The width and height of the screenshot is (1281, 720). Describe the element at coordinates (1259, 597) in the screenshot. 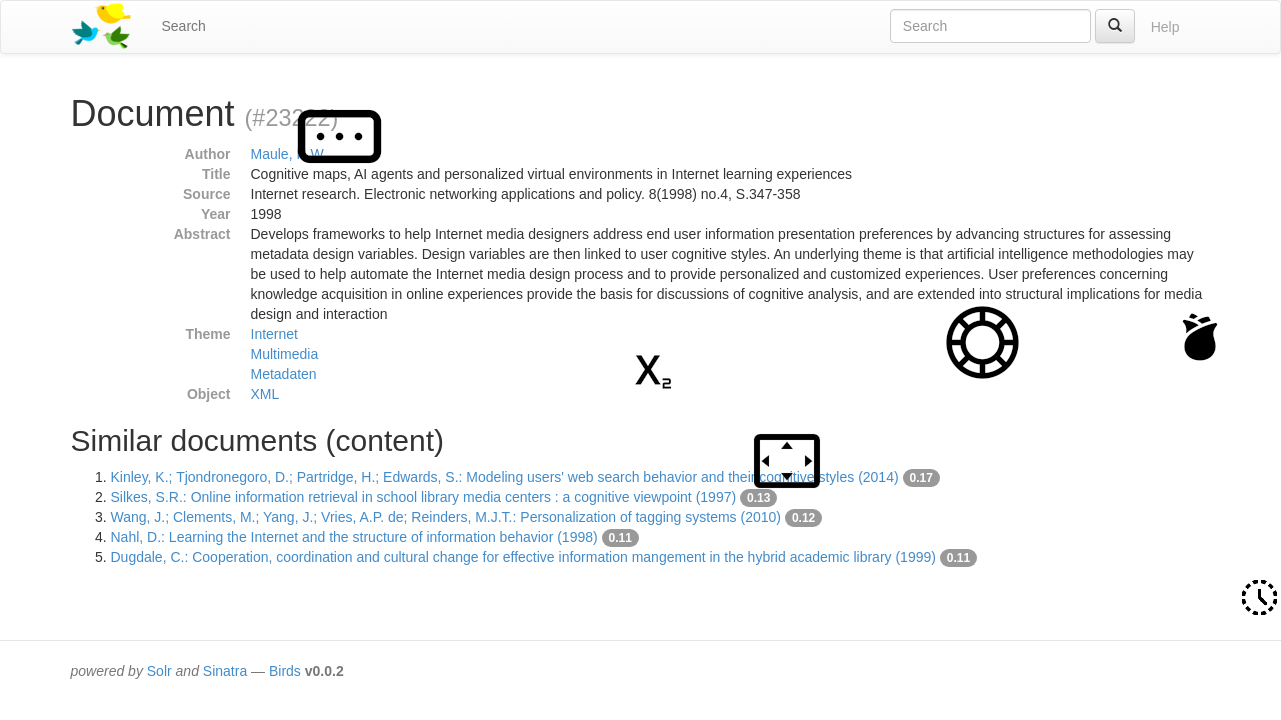

I see `toggle history tracking off` at that location.